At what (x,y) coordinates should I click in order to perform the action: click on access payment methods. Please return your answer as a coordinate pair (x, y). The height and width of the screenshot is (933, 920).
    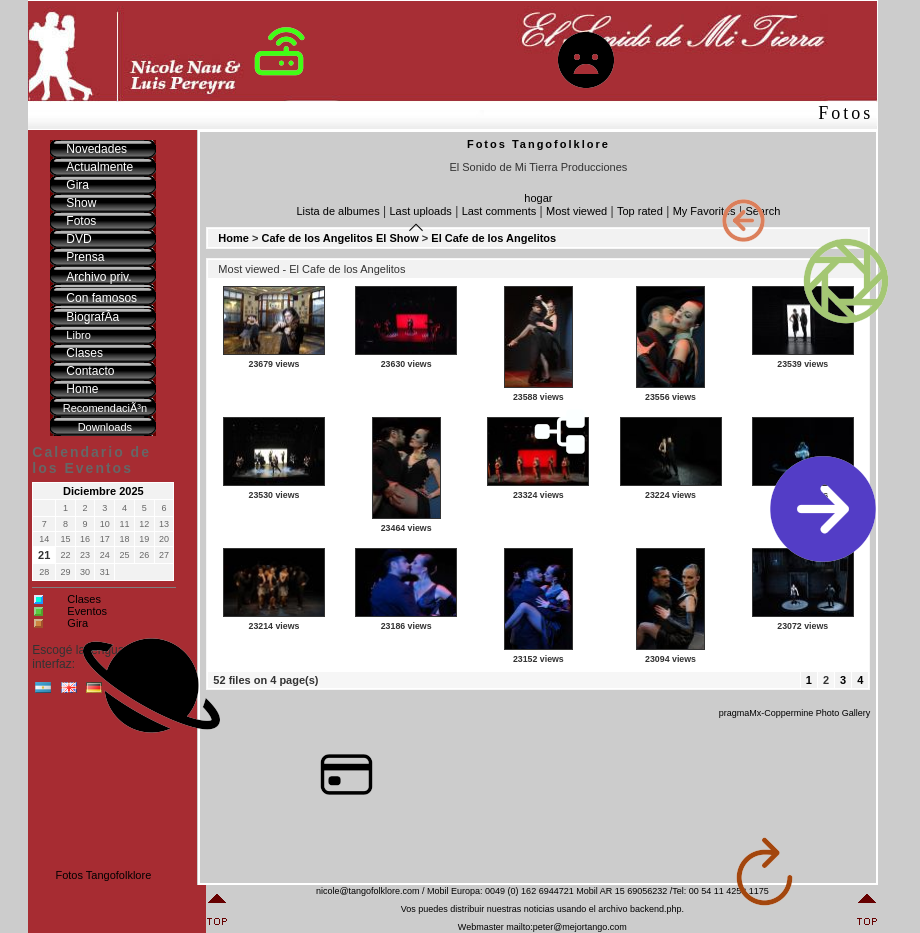
    Looking at the image, I should click on (346, 774).